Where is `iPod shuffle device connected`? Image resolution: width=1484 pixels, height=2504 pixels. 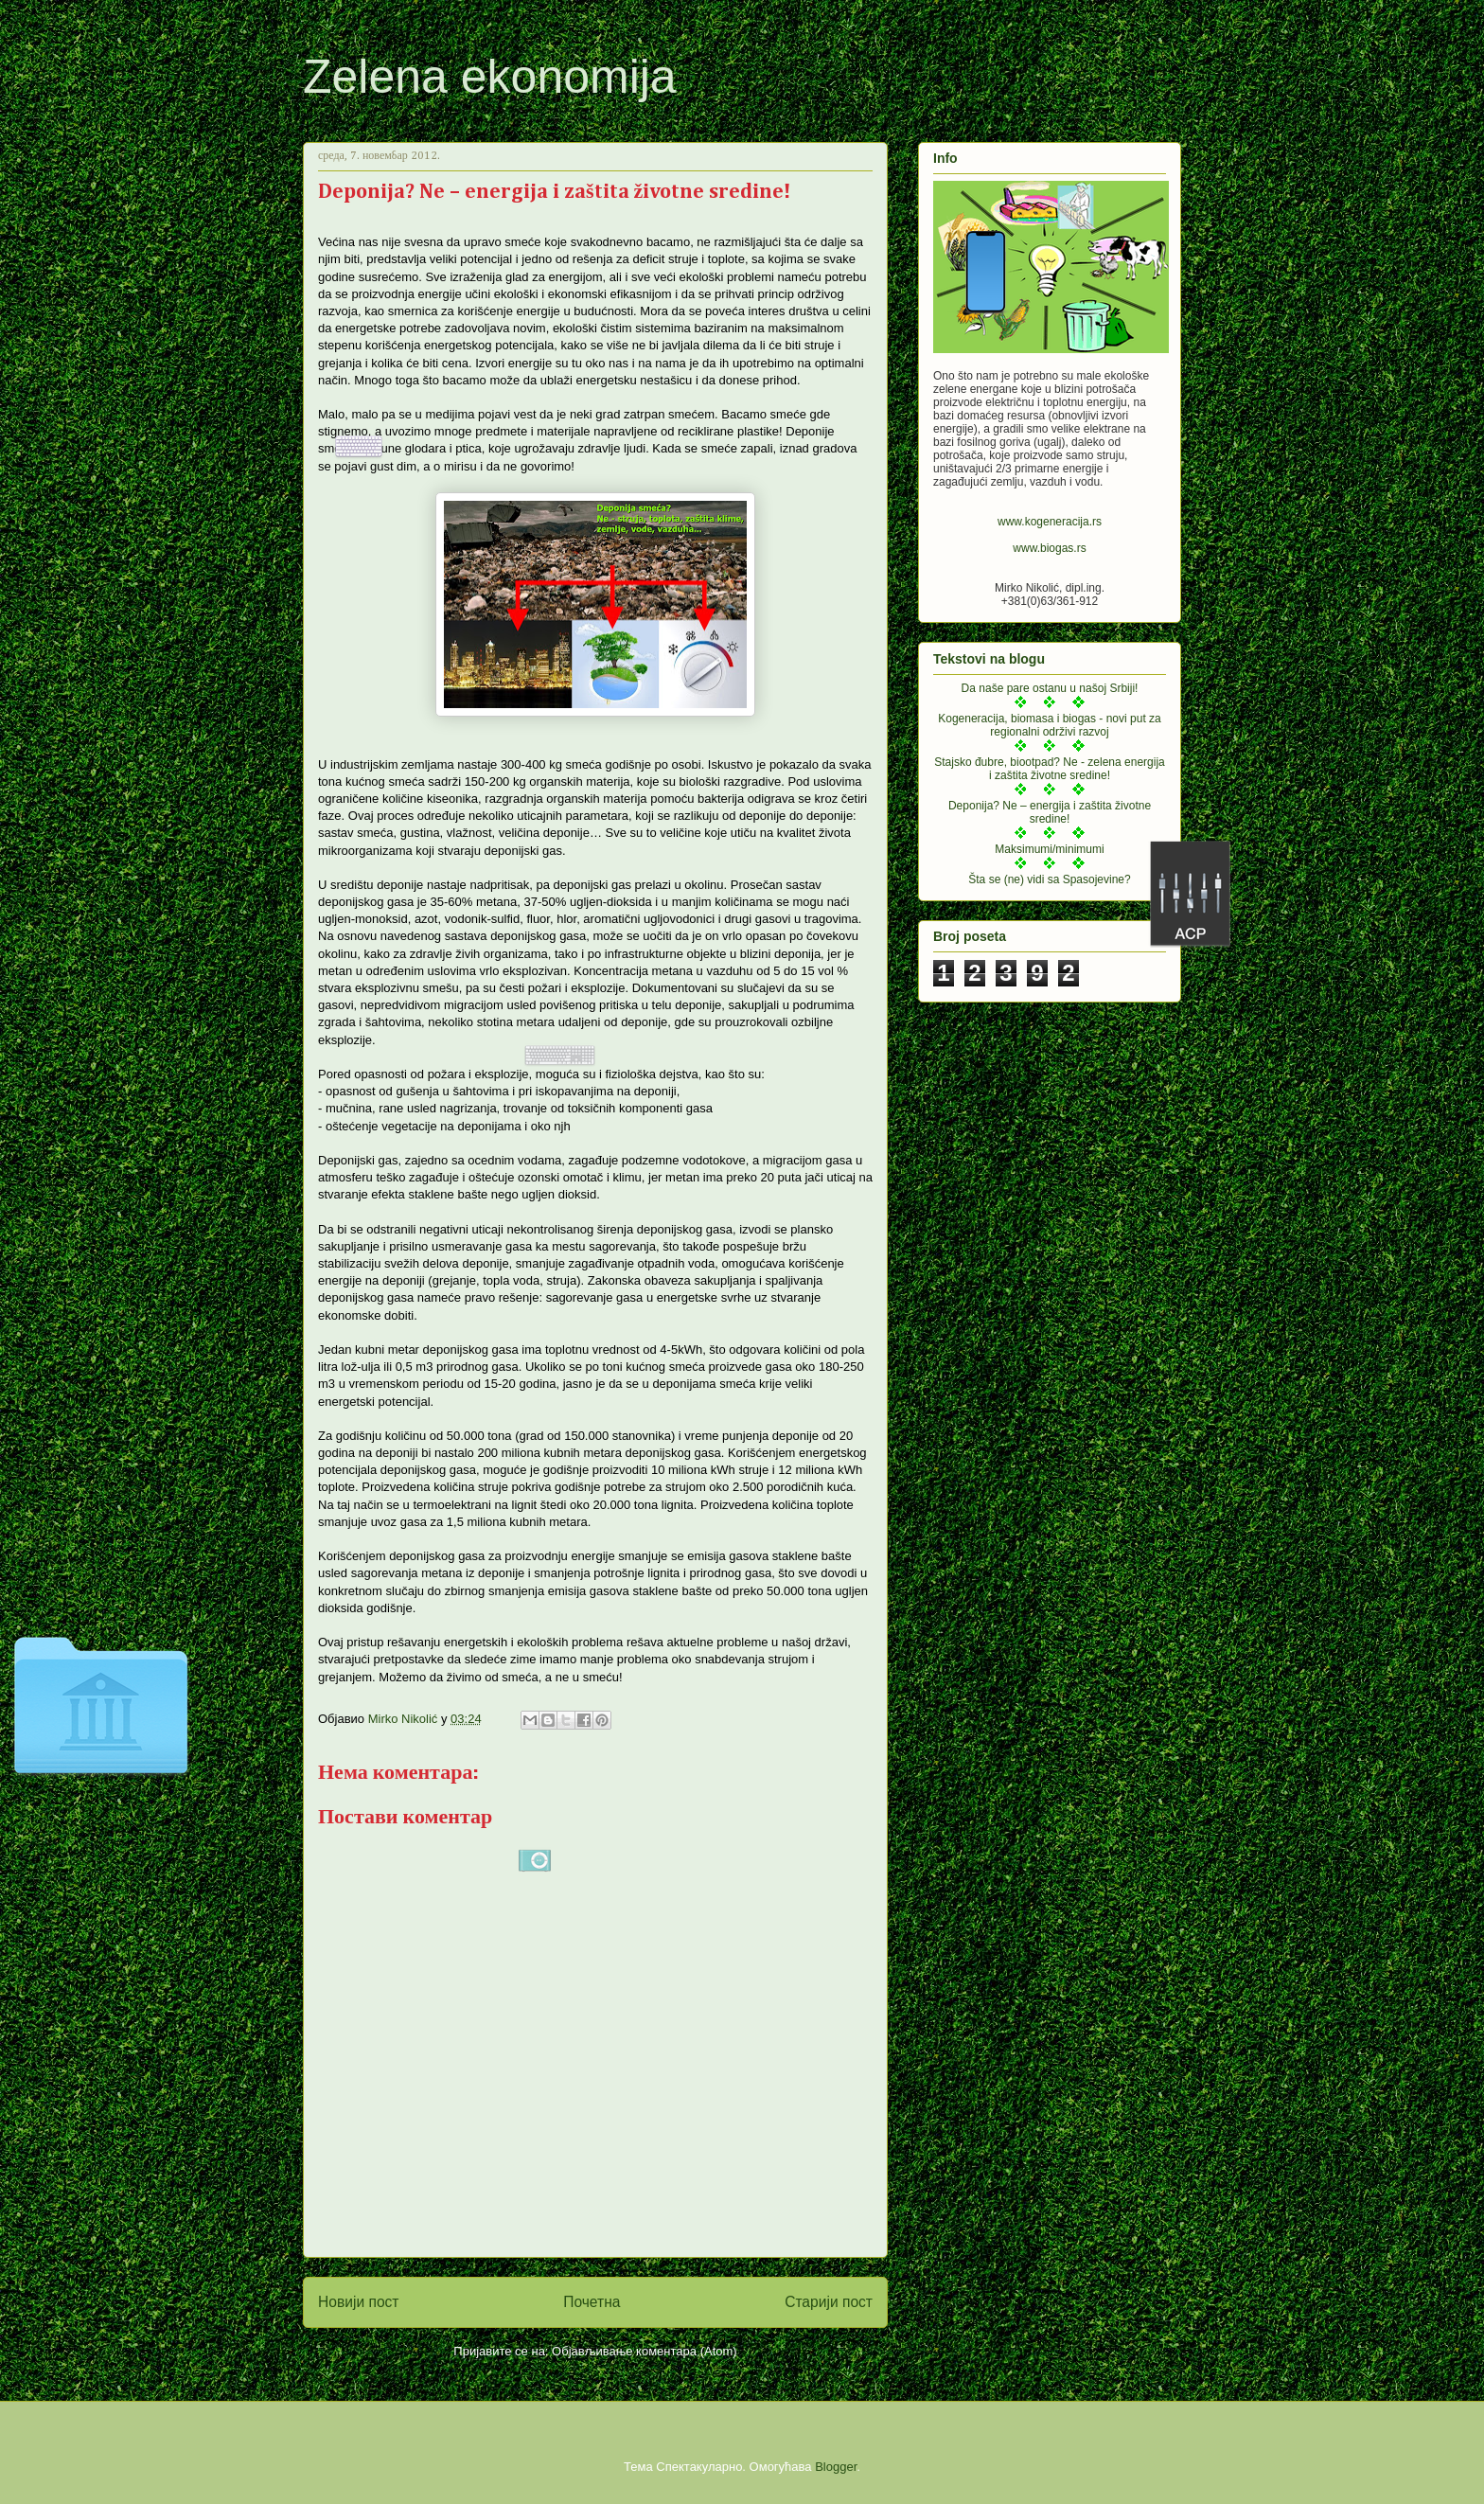 iPod shuffle device connected is located at coordinates (535, 1855).